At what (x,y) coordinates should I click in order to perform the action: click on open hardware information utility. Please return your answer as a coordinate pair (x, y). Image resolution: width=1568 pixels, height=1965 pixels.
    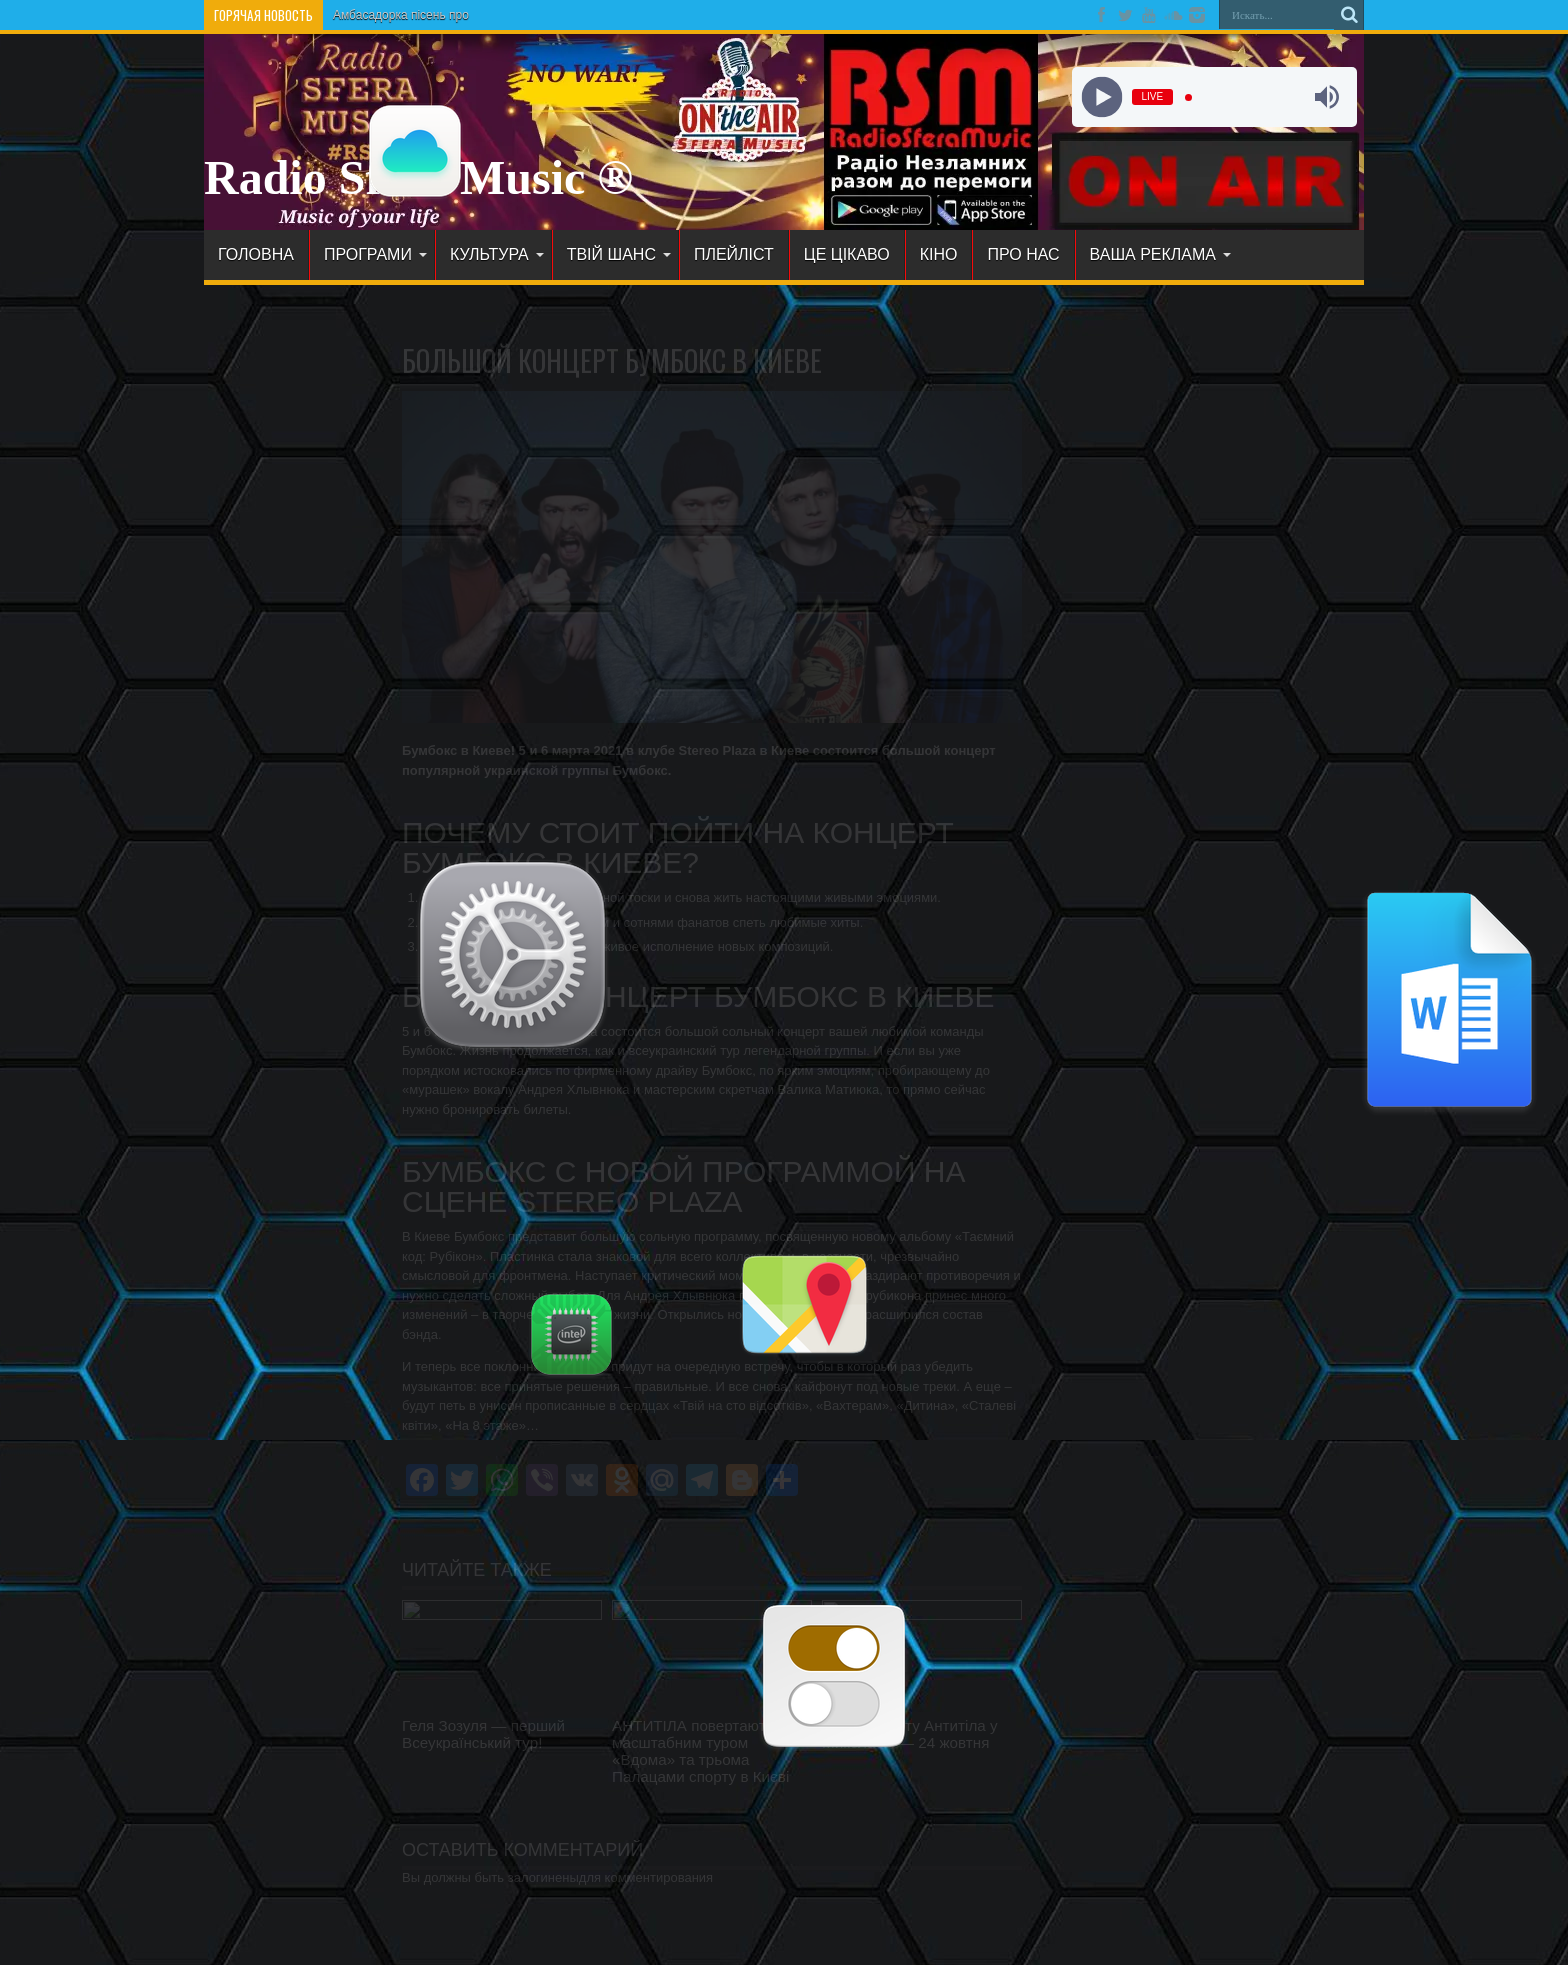
    Looking at the image, I should click on (571, 1334).